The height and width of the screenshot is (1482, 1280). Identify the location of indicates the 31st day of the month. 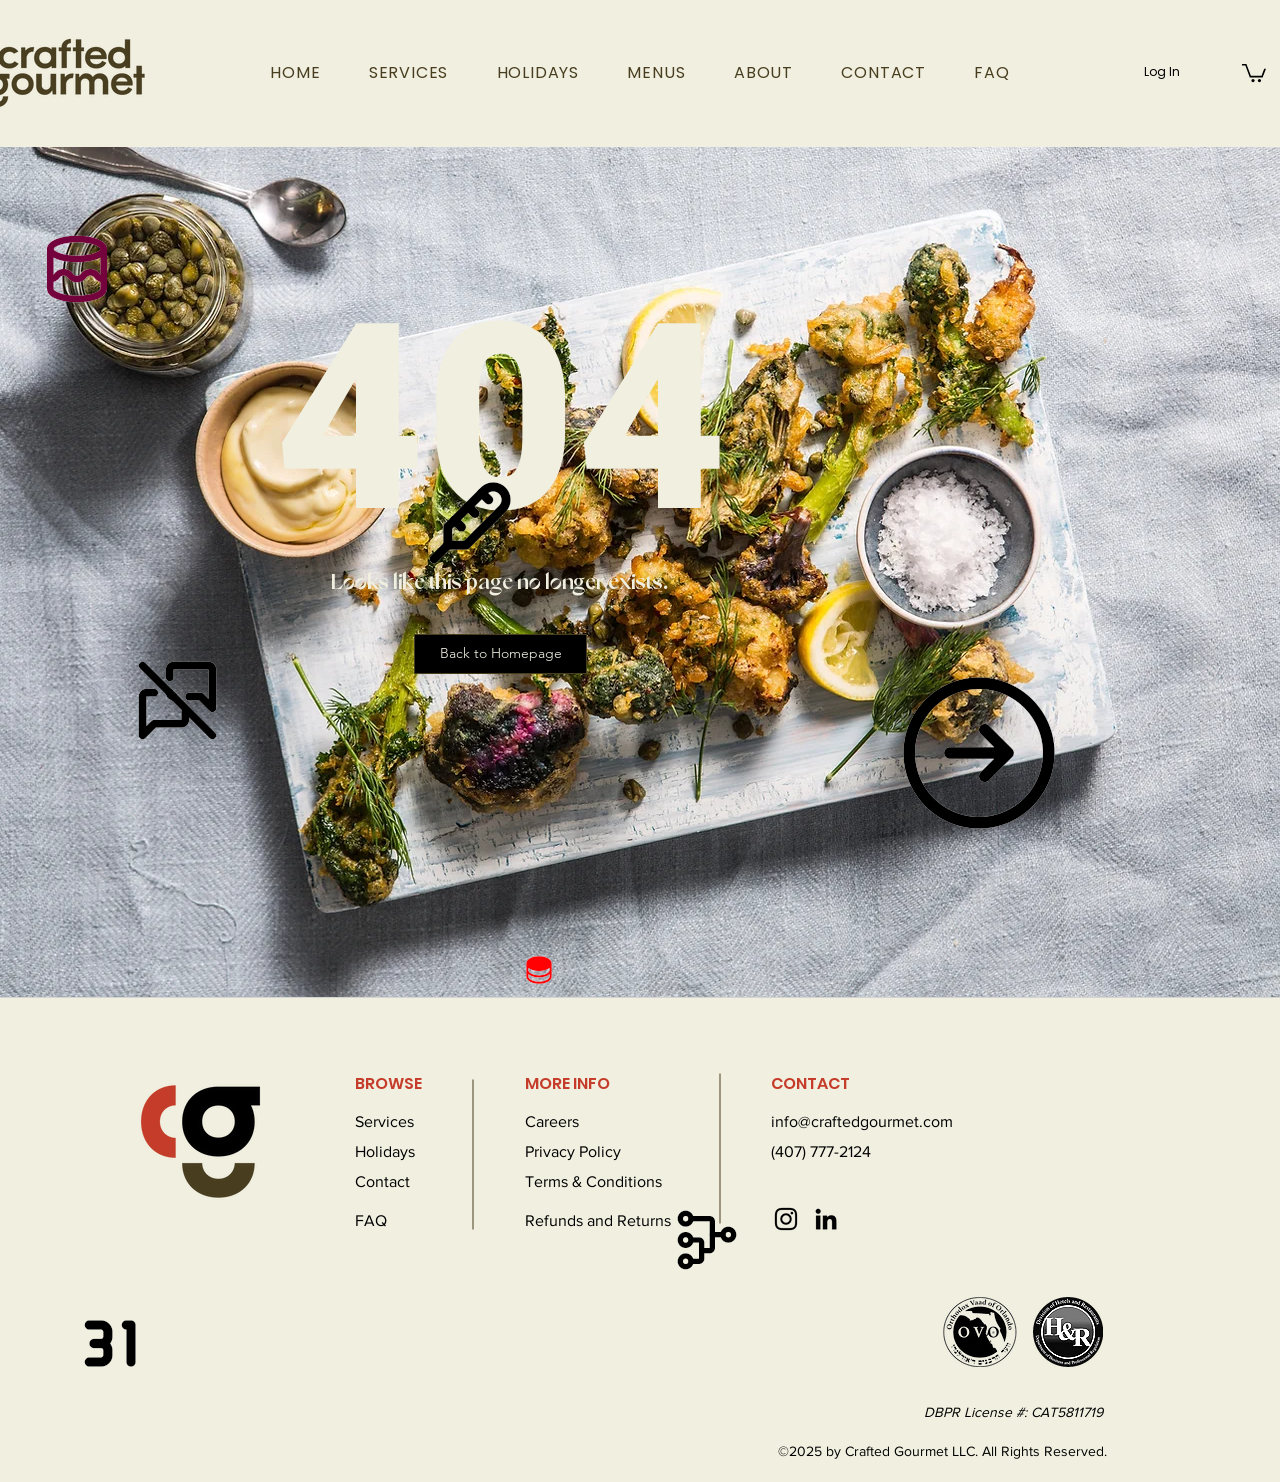
(112, 1343).